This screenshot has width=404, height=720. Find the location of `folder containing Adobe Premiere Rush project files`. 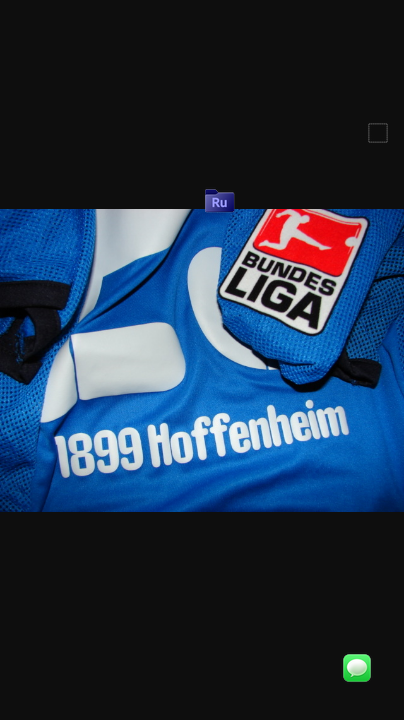

folder containing Adobe Premiere Rush project files is located at coordinates (219, 201).